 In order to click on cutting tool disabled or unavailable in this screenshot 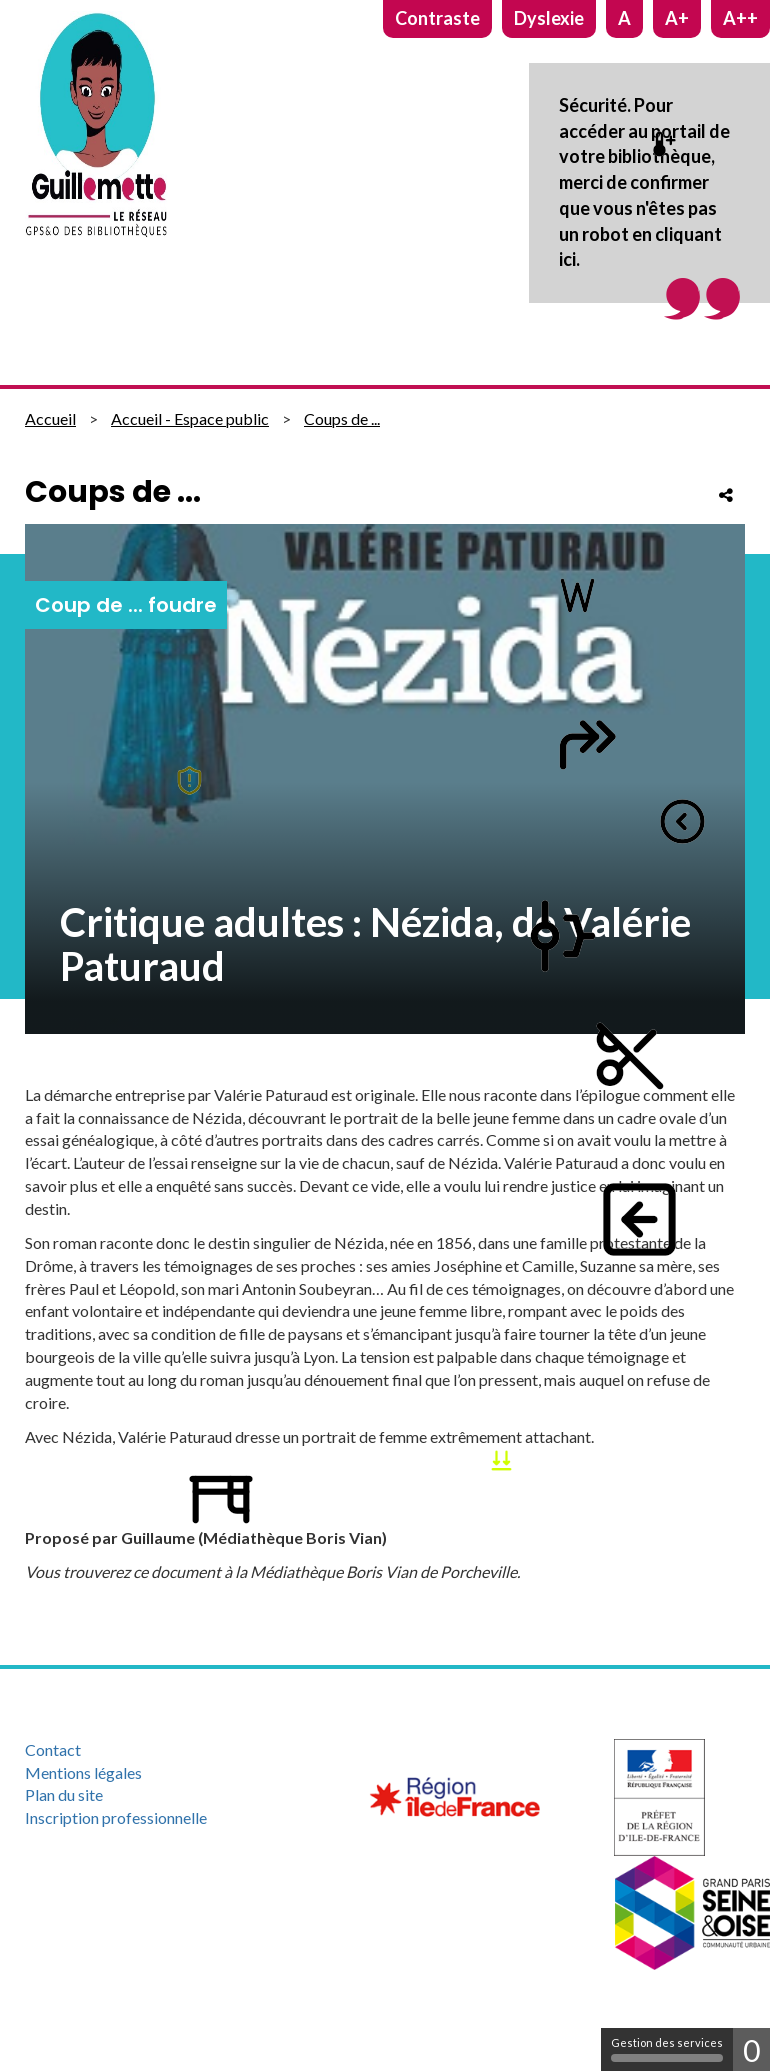, I will do `click(630, 1056)`.